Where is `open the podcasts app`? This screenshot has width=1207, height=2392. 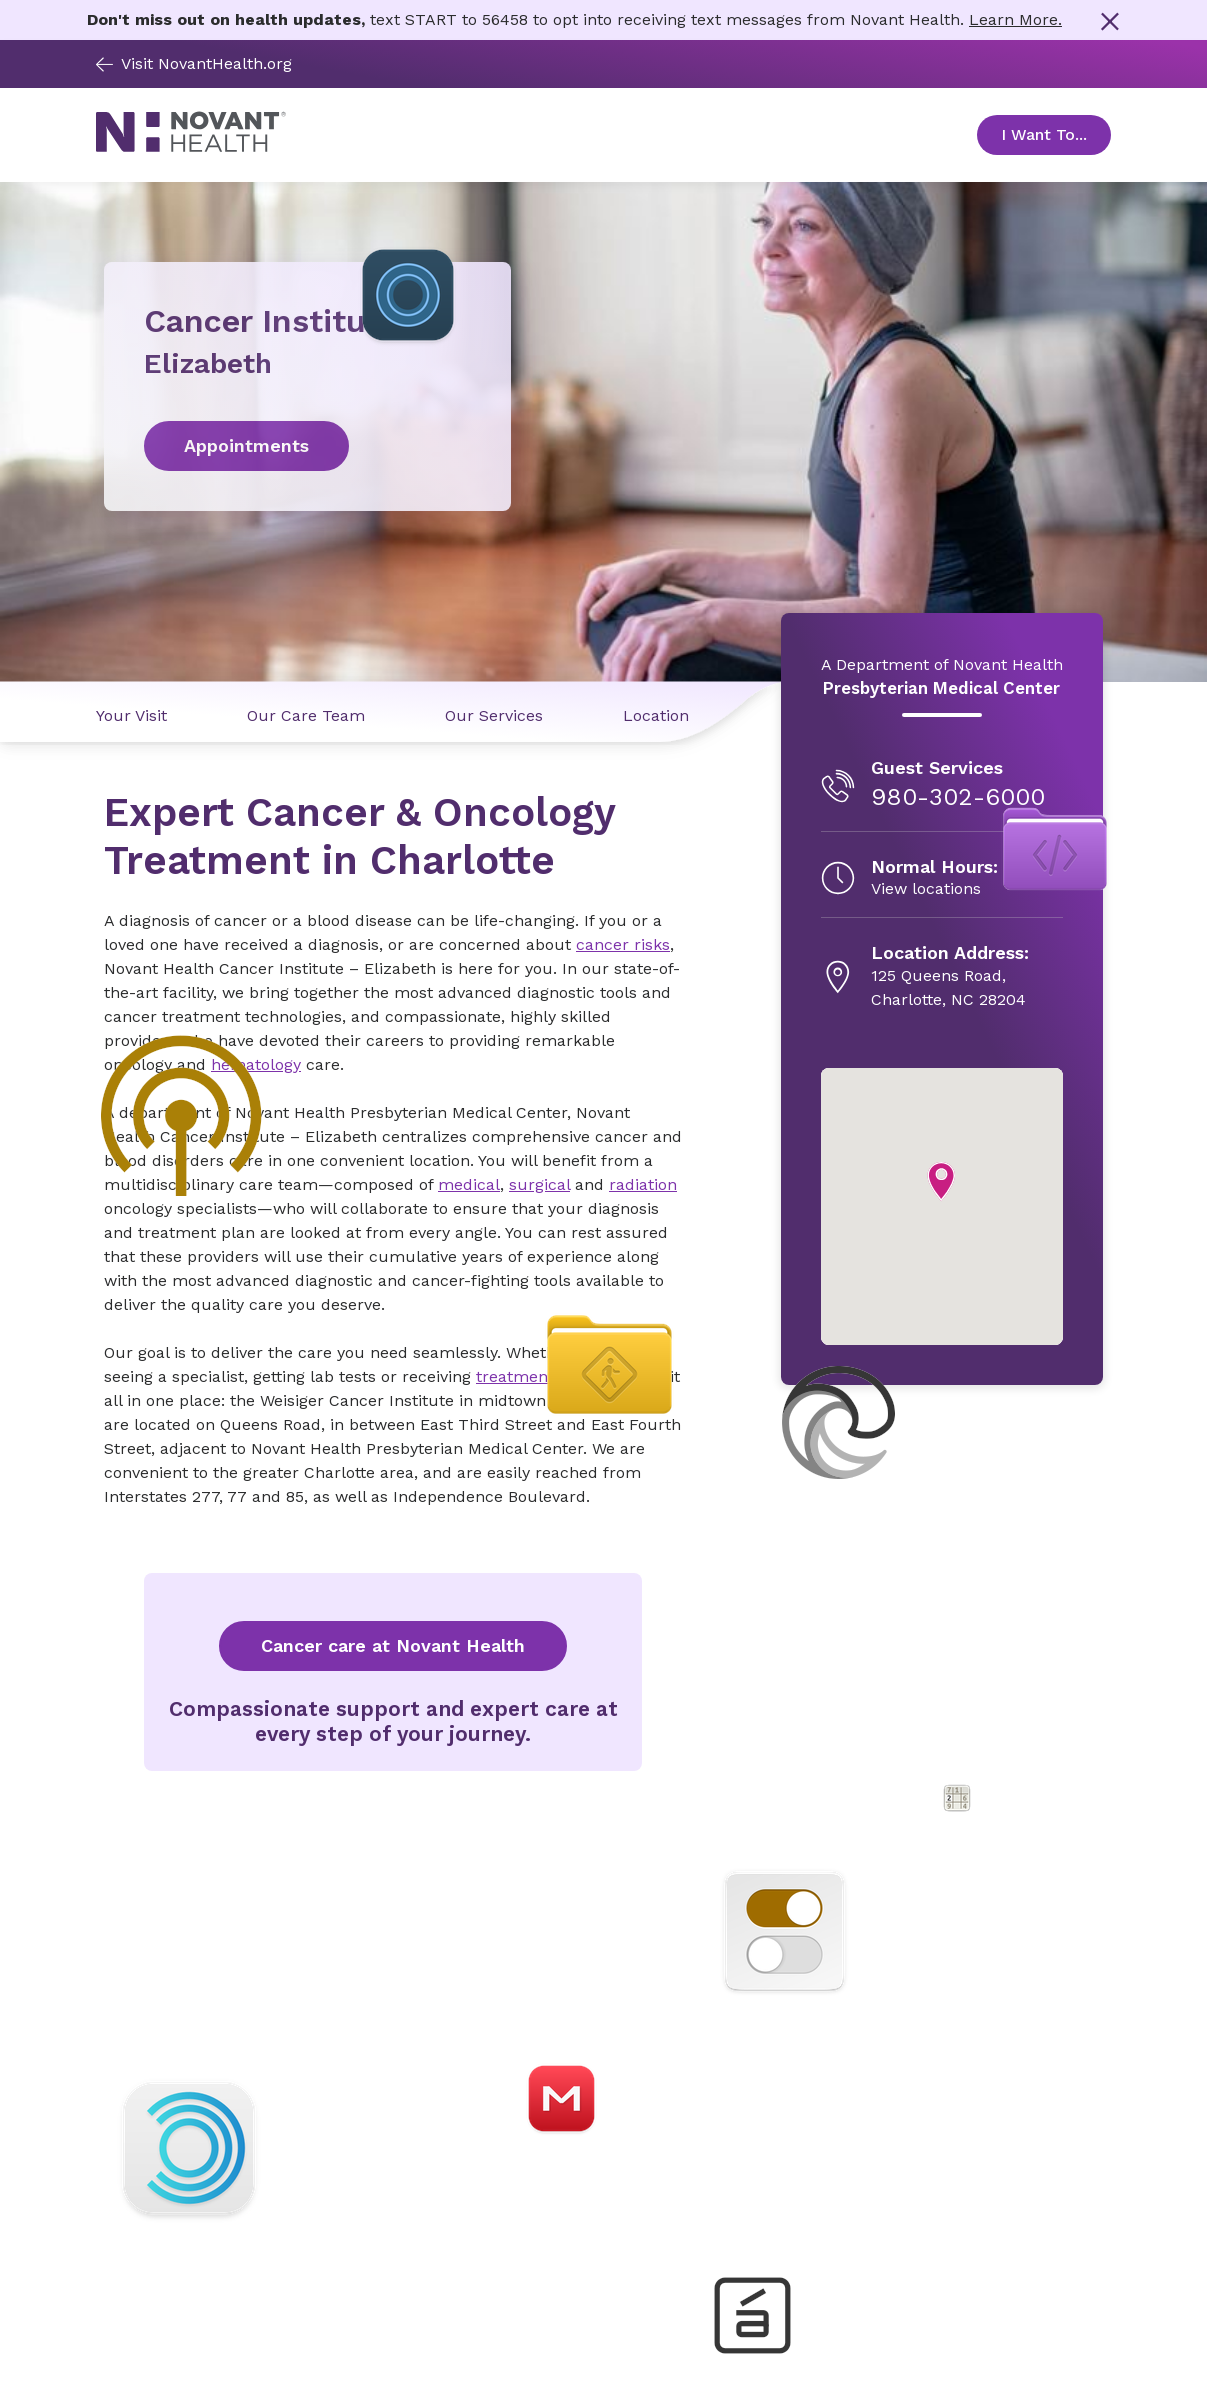
open the podcasts app is located at coordinates (186, 1110).